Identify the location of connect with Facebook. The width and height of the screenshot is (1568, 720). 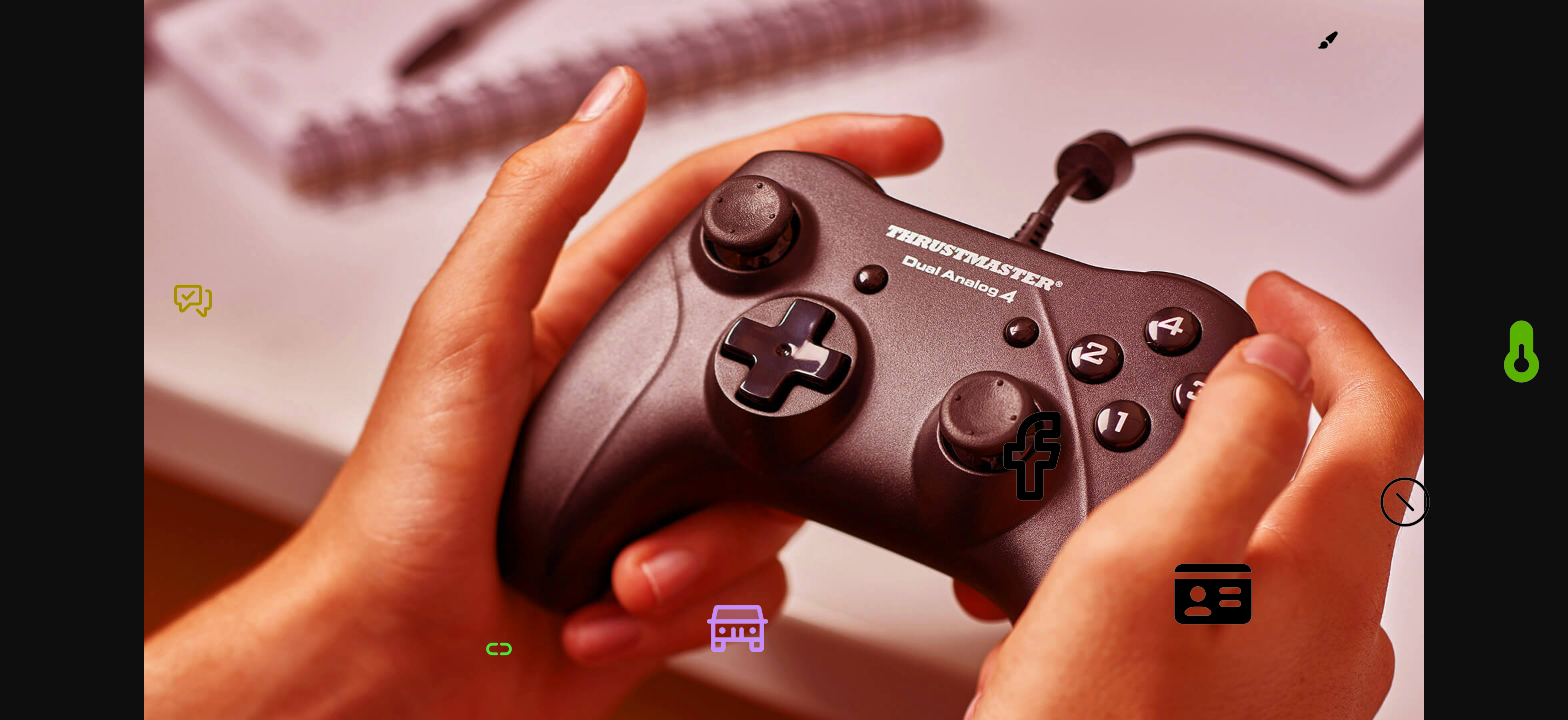
(1030, 456).